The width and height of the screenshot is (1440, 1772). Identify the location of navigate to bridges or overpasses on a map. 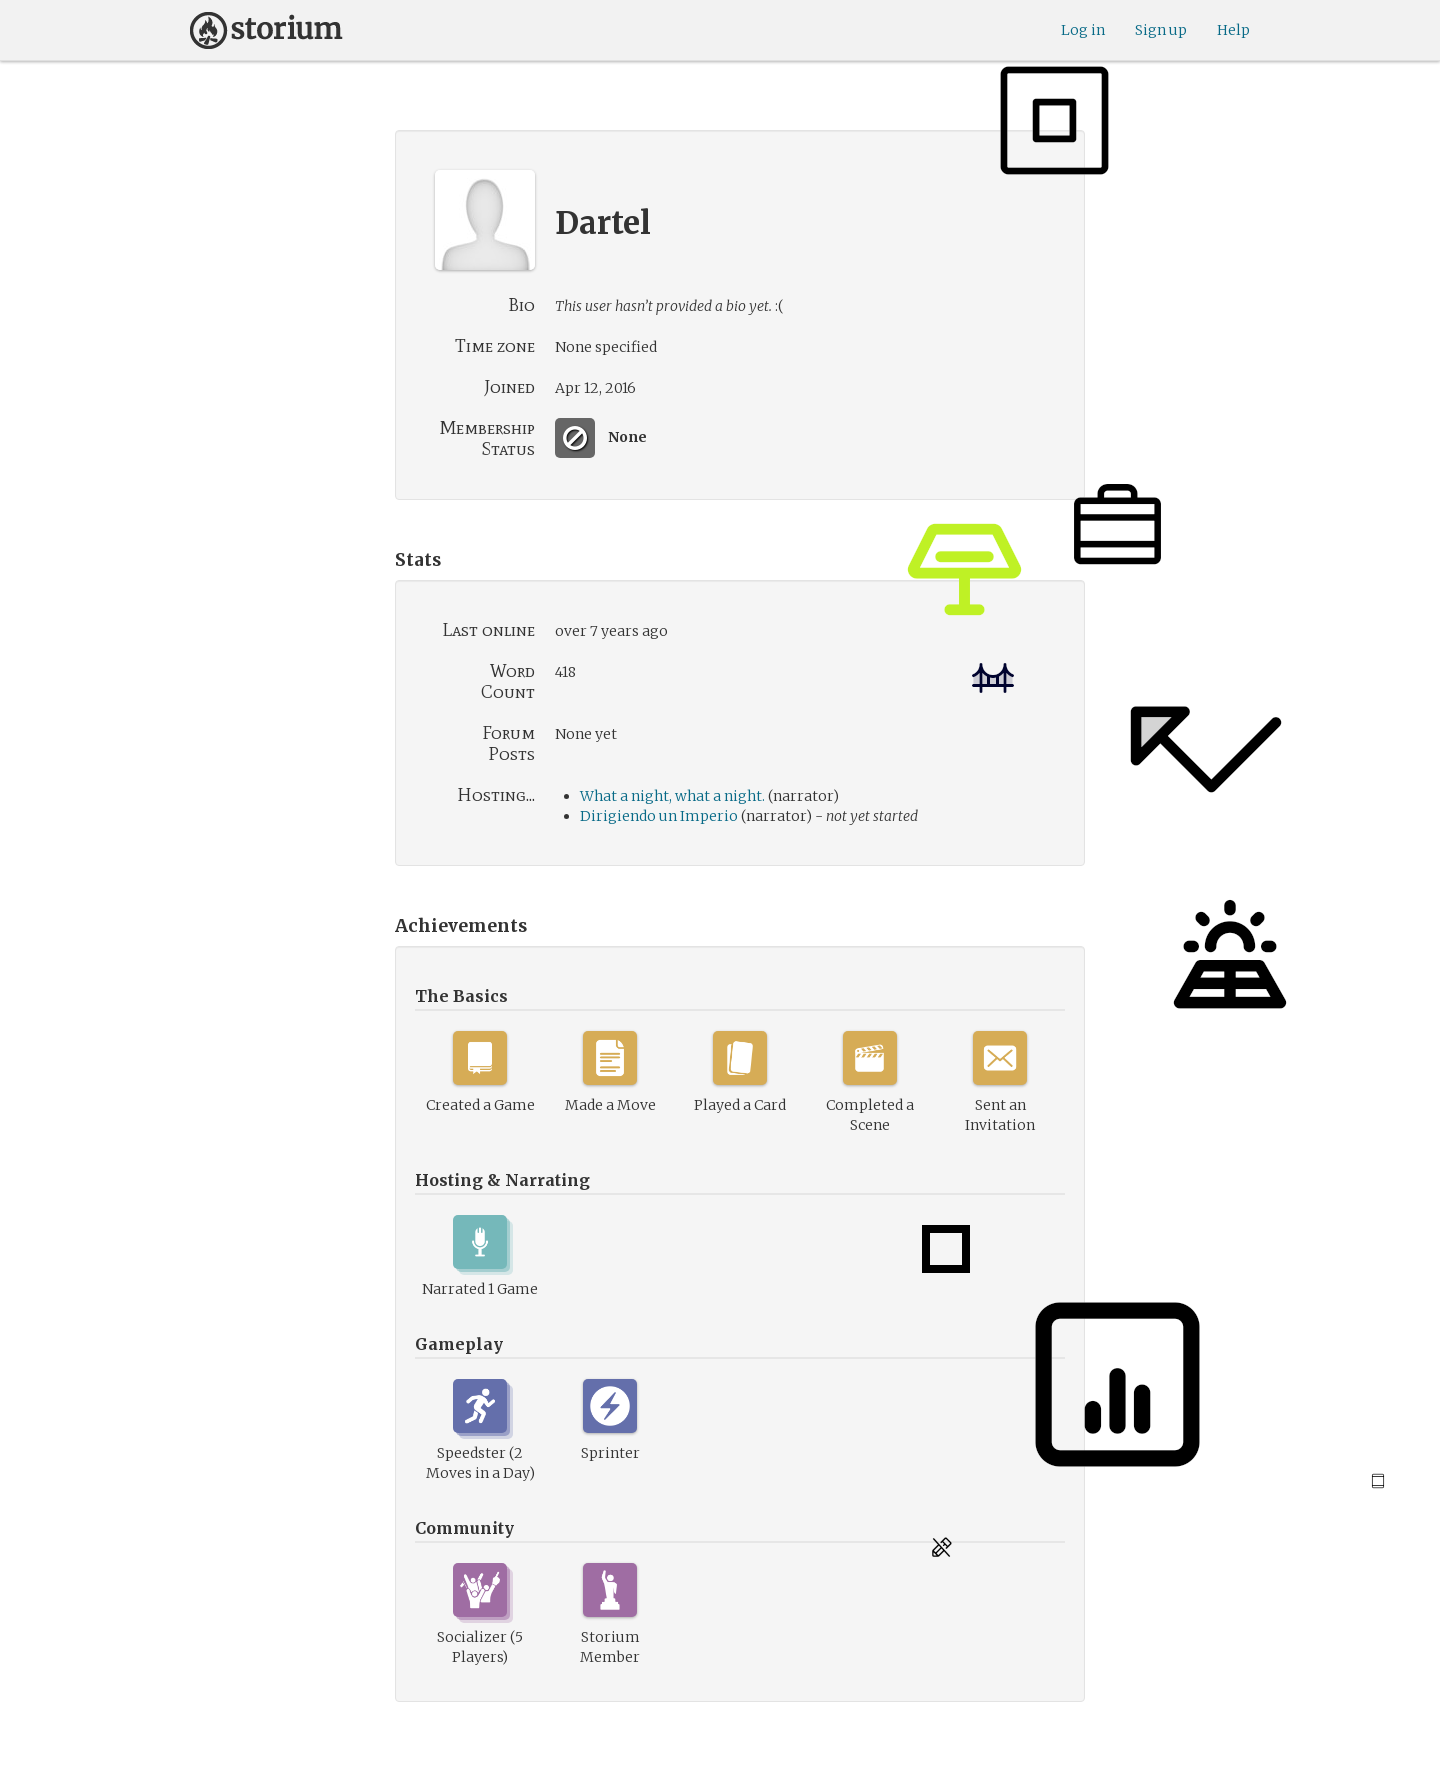
(993, 678).